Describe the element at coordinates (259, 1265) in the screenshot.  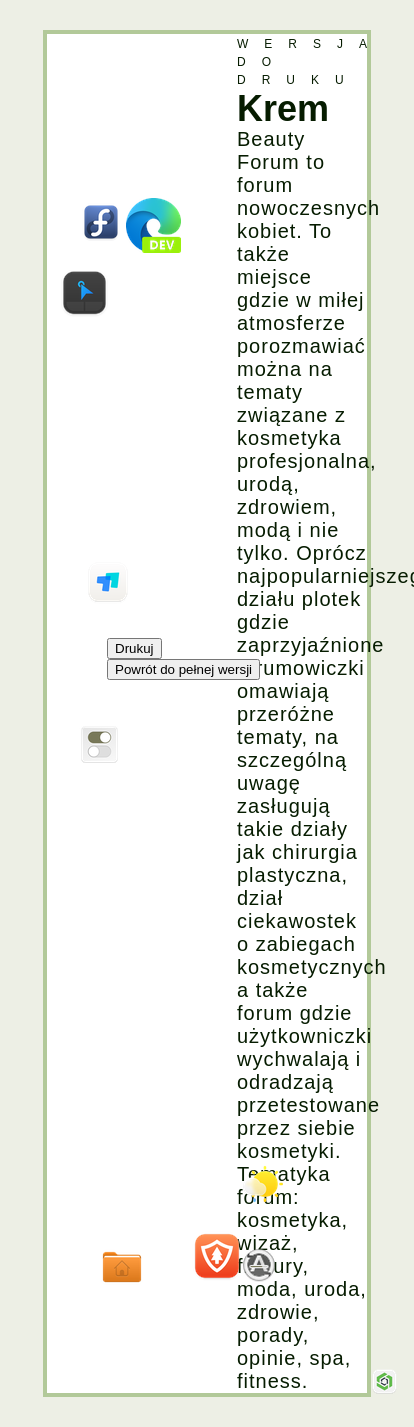
I see `check for available software updates` at that location.